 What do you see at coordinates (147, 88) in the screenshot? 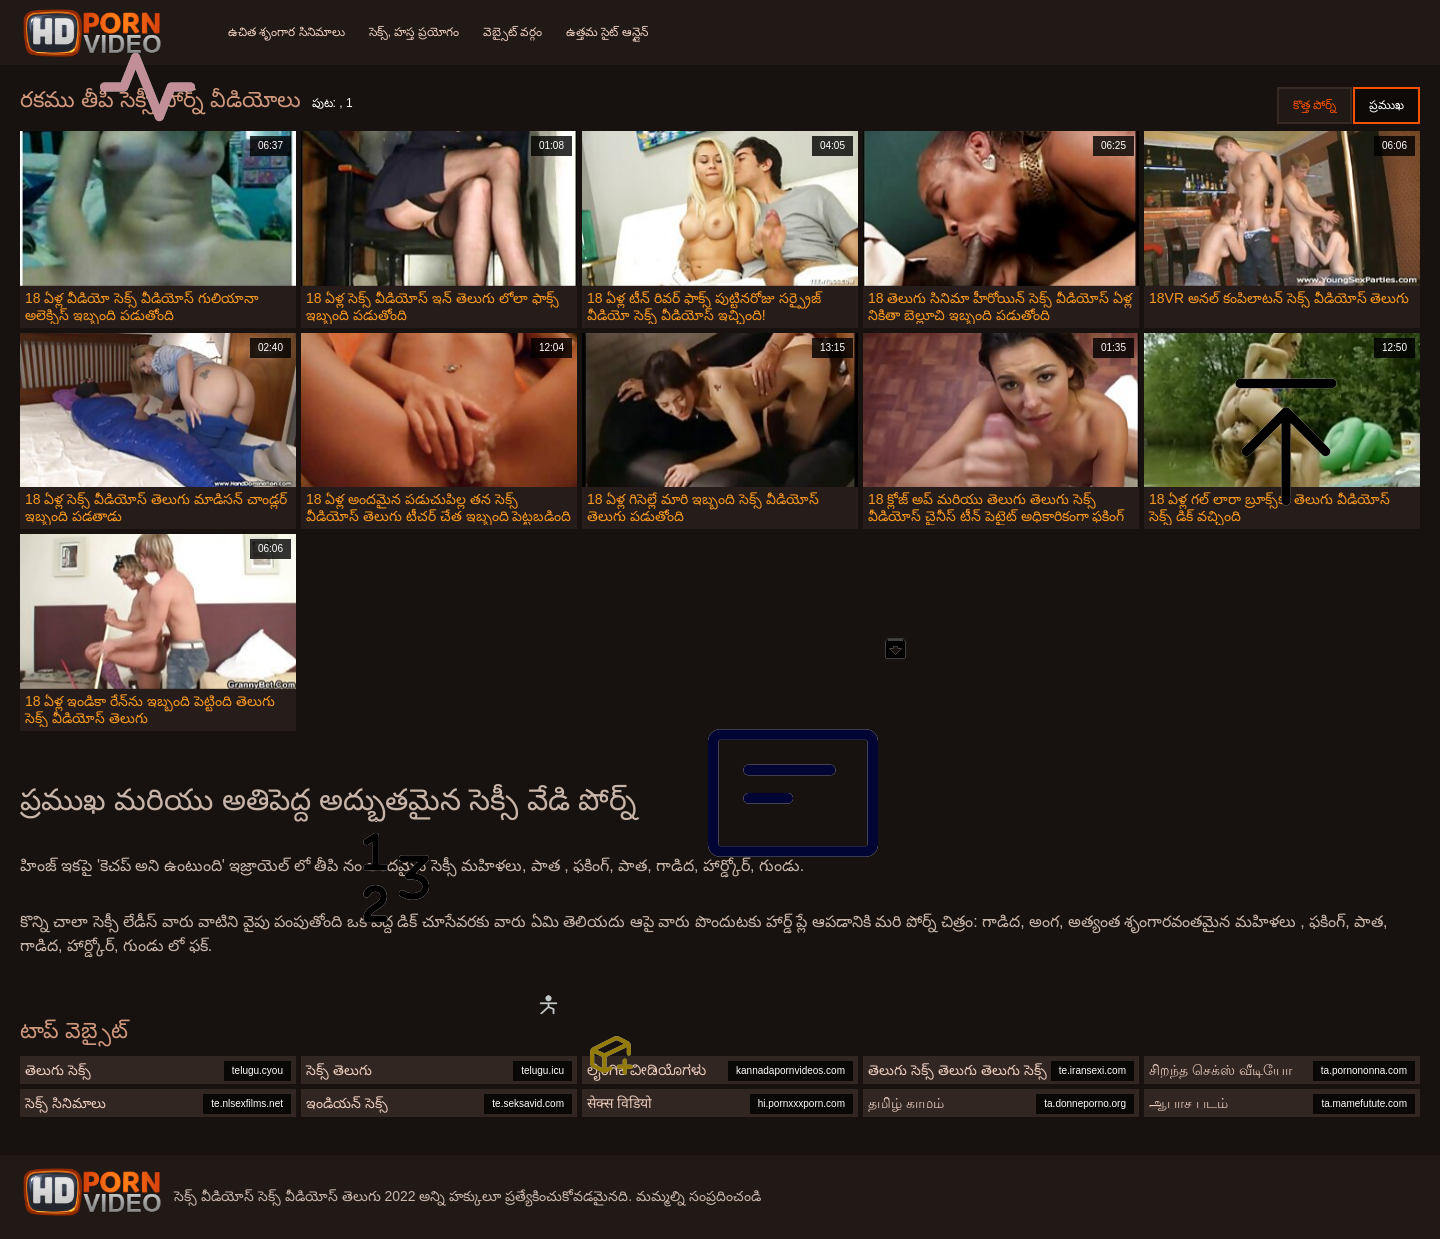
I see `view repository activity and insights` at bounding box center [147, 88].